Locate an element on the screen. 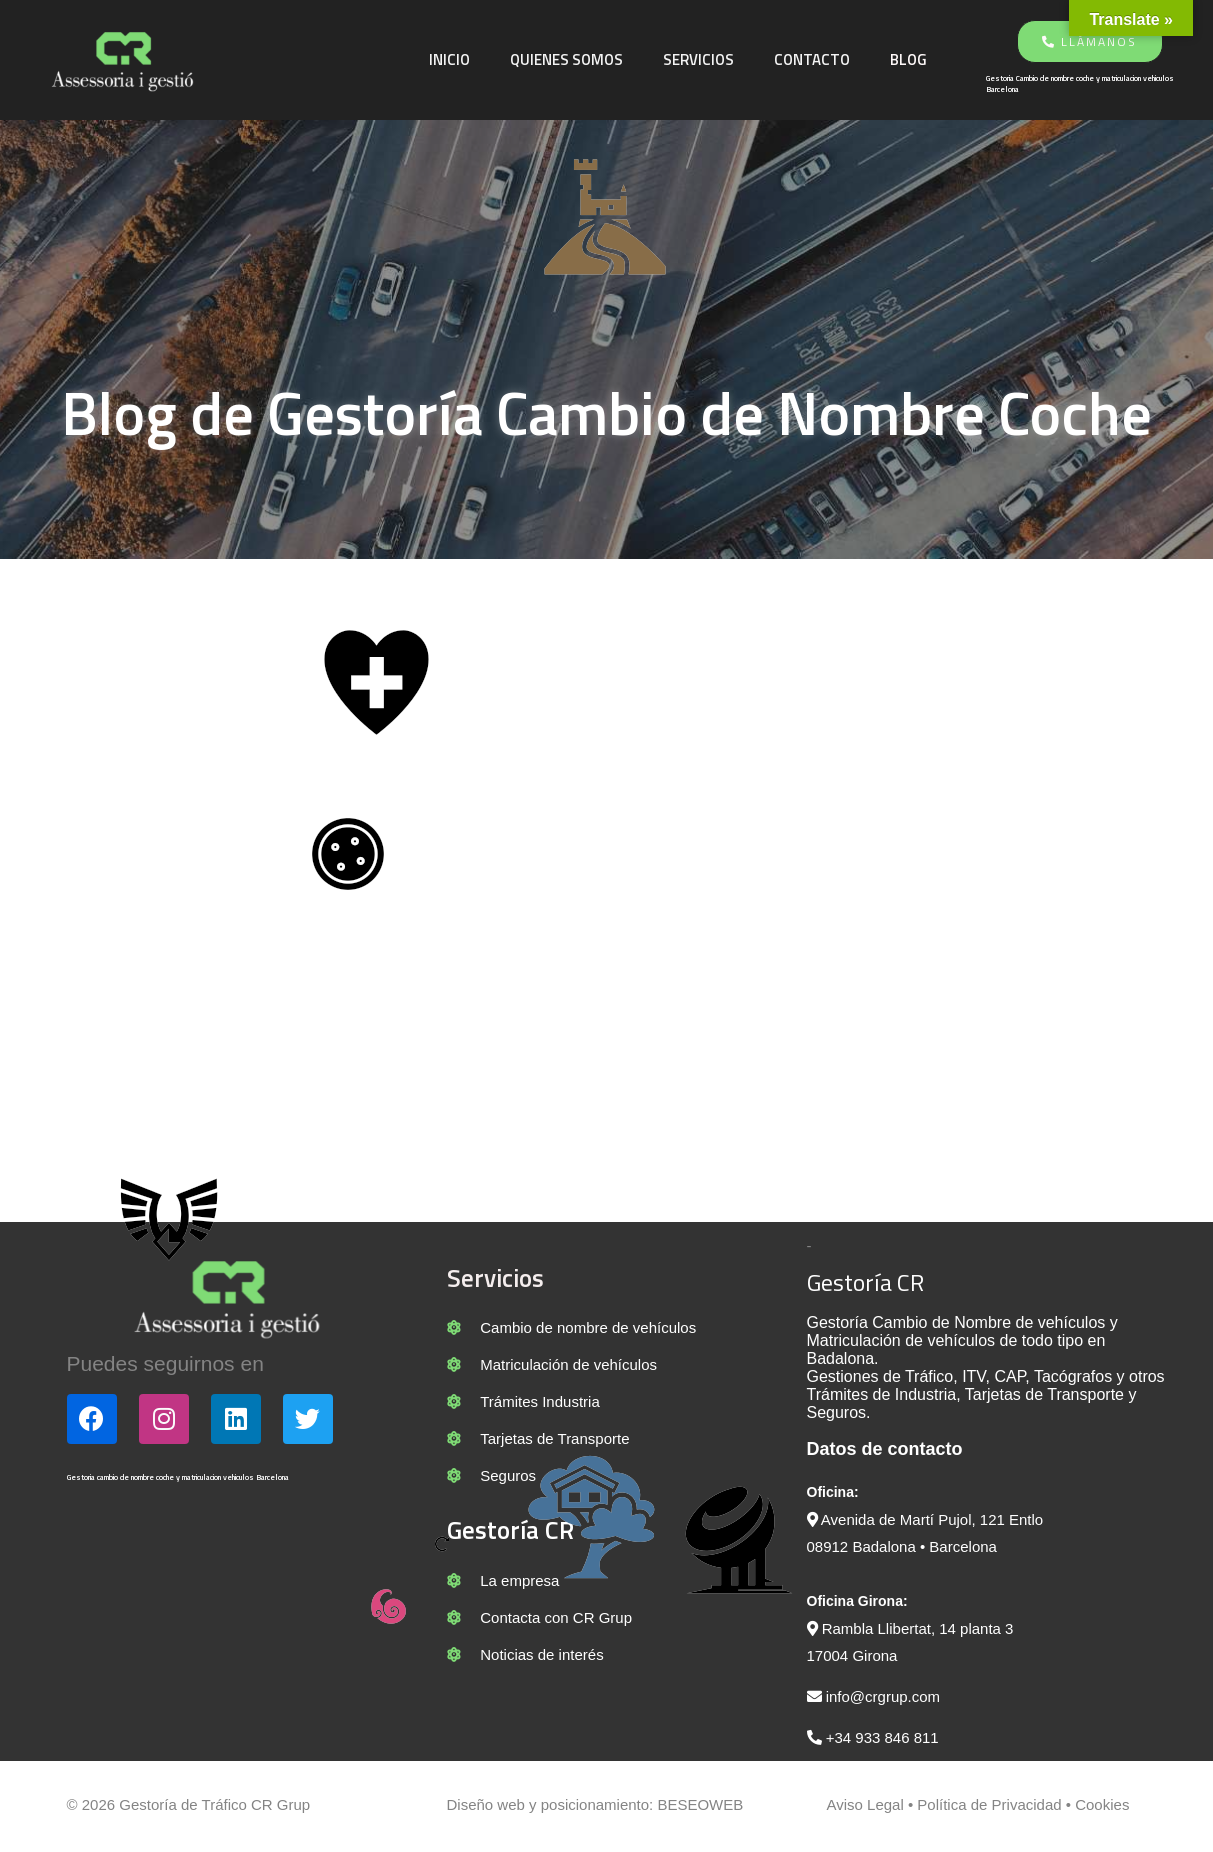 Image resolution: width=1213 pixels, height=1852 pixels. access treehouse or hideout feature is located at coordinates (593, 1516).